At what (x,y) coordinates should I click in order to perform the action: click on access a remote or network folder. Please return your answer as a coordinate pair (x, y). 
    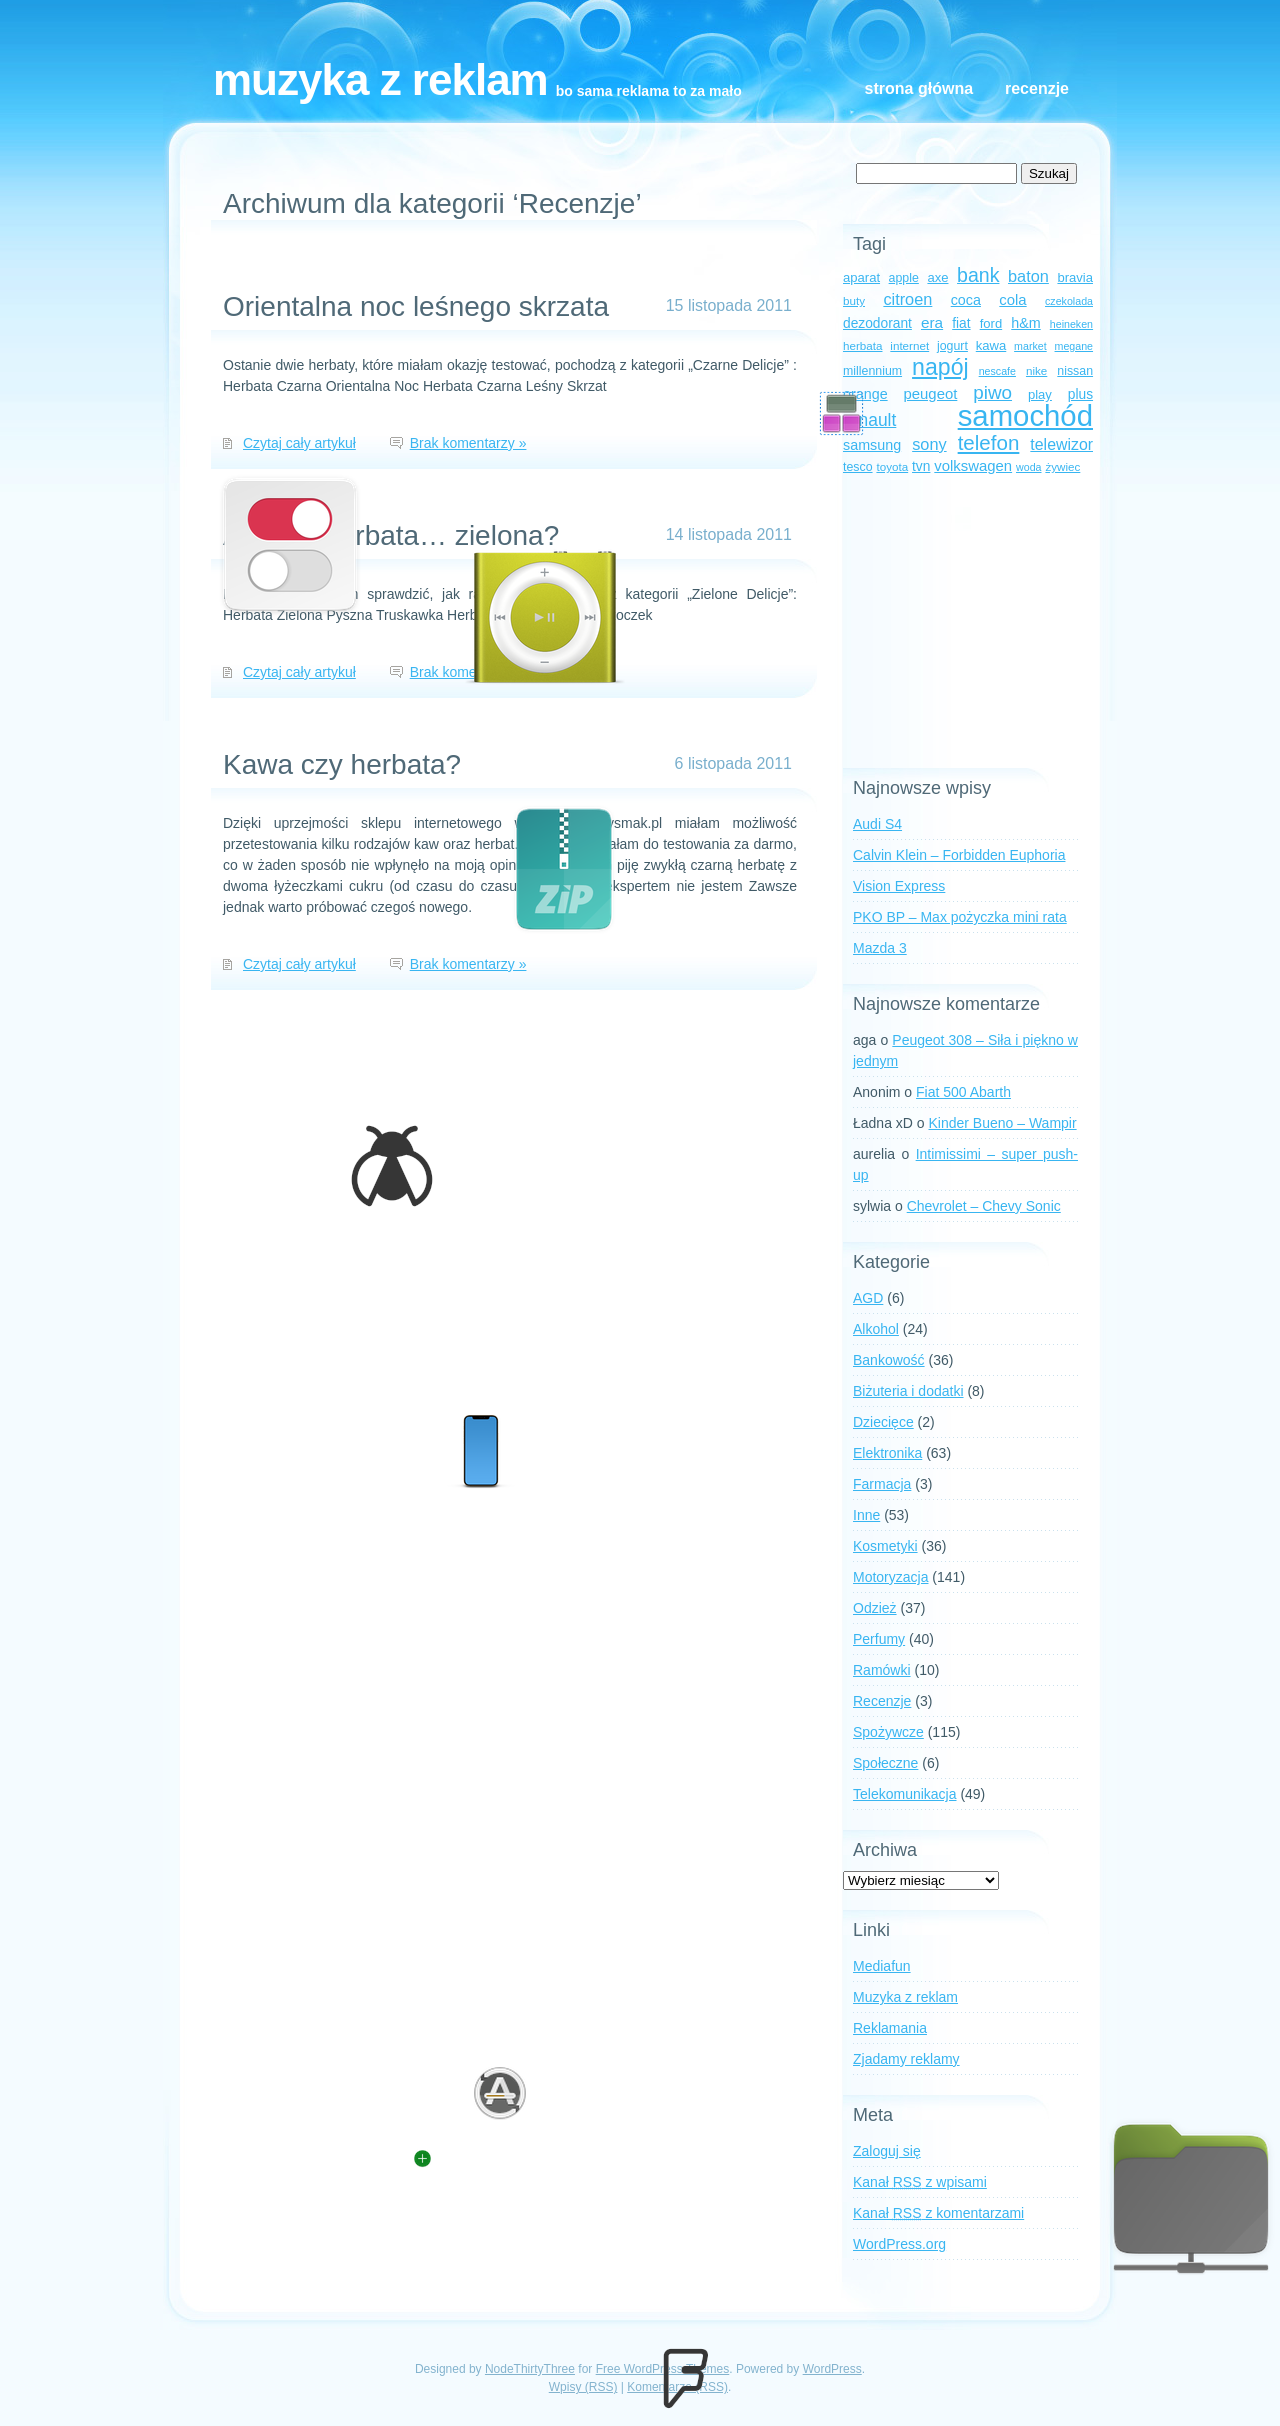
    Looking at the image, I should click on (1191, 2196).